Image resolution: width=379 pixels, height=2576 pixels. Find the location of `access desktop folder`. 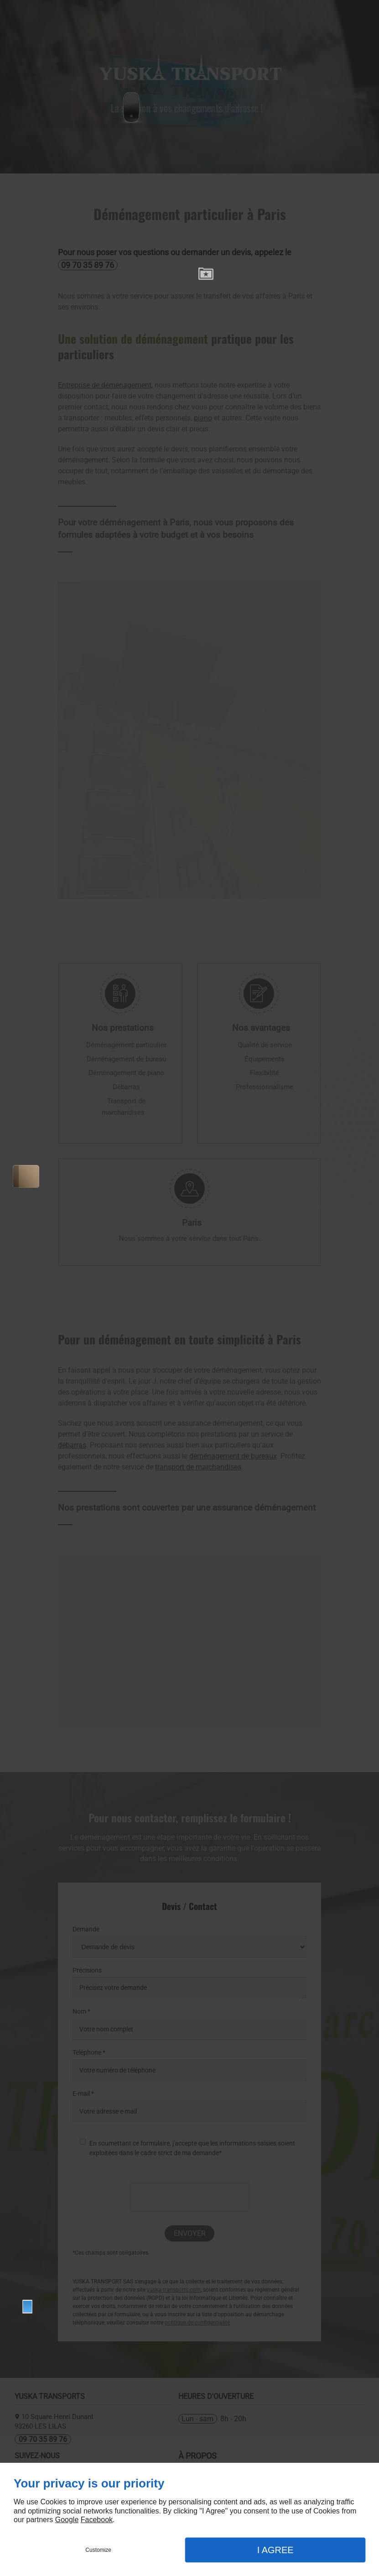

access desktop folder is located at coordinates (26, 1175).